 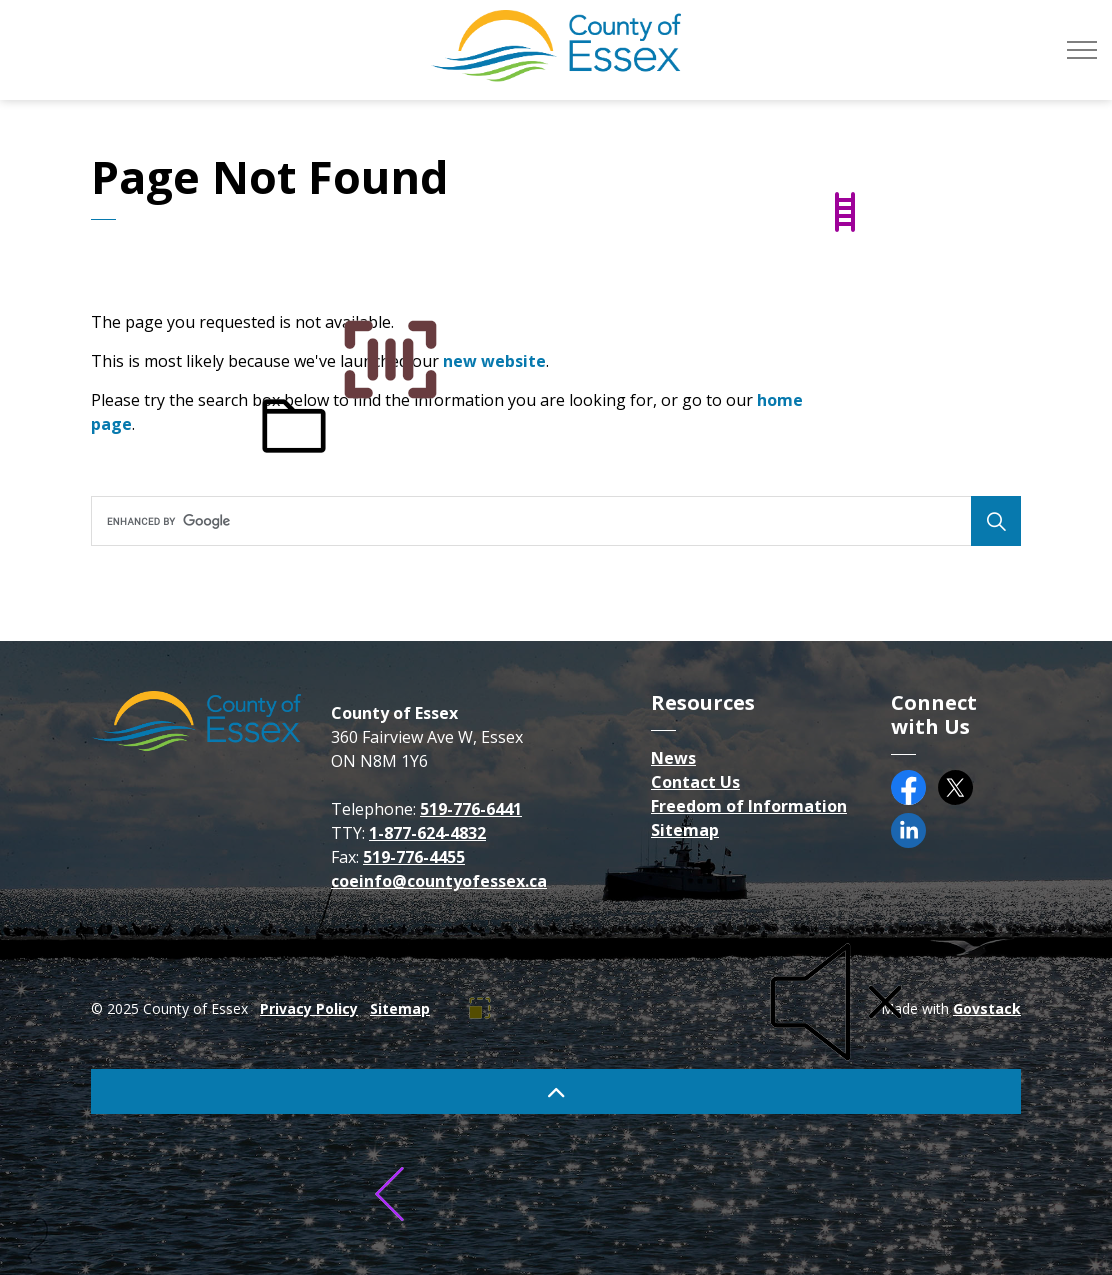 What do you see at coordinates (829, 1002) in the screenshot?
I see `mute audio or sound` at bounding box center [829, 1002].